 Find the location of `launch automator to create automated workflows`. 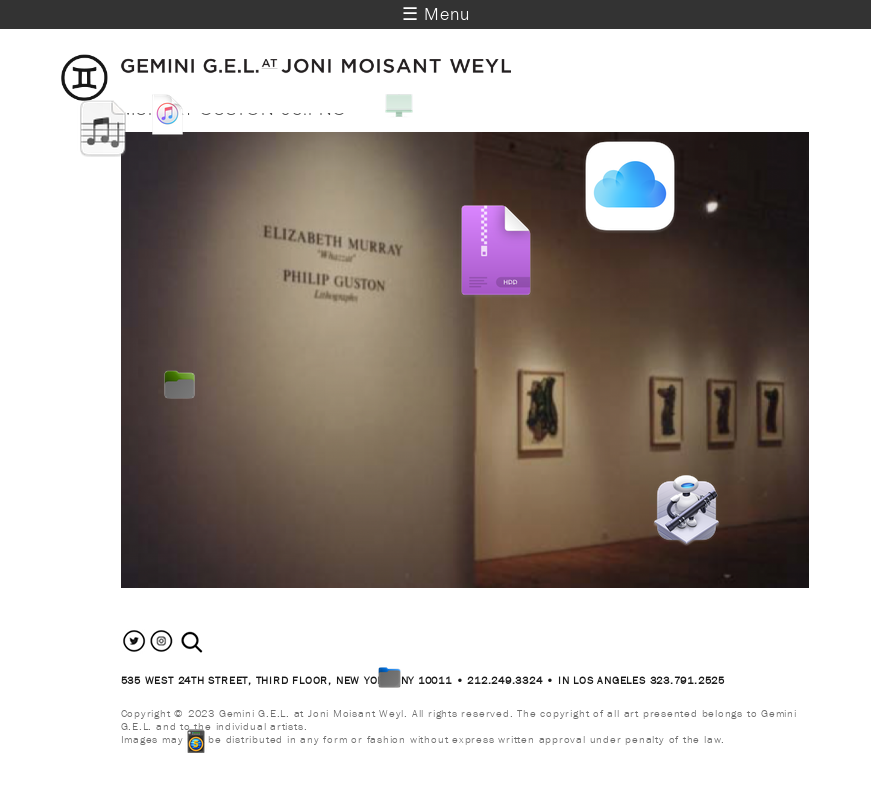

launch automator to create automated workflows is located at coordinates (686, 510).